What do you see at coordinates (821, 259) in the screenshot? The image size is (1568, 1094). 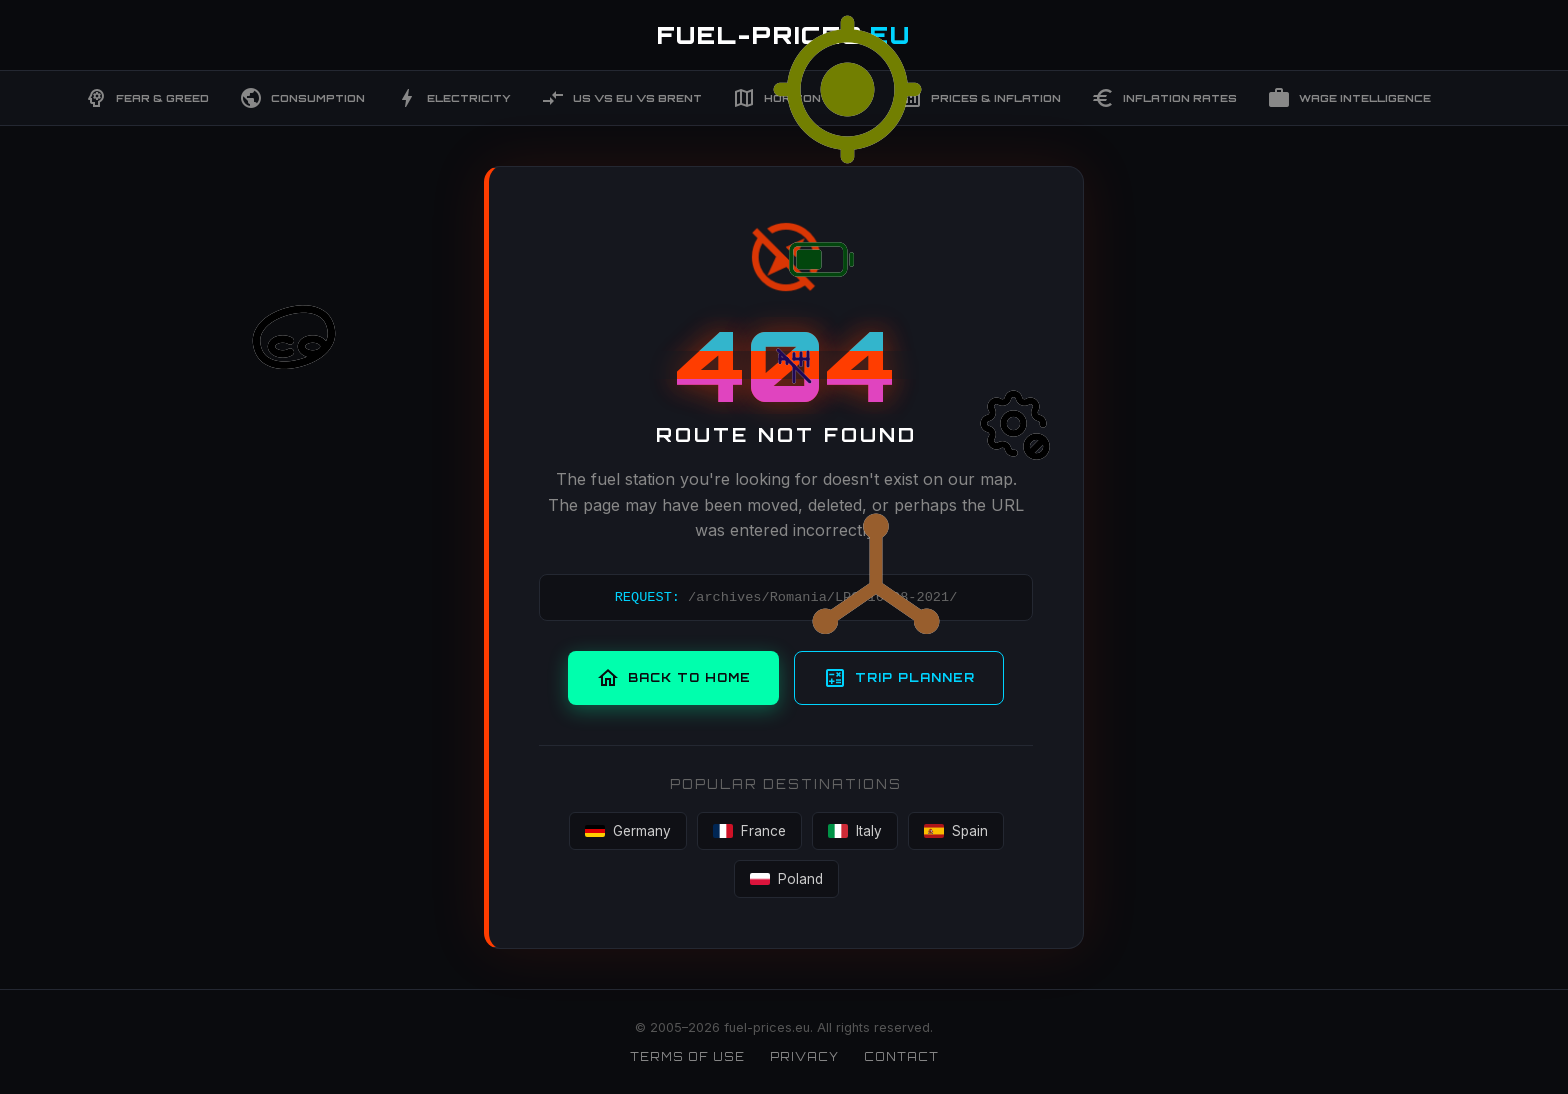 I see `indicates battery at 50% charge level` at bounding box center [821, 259].